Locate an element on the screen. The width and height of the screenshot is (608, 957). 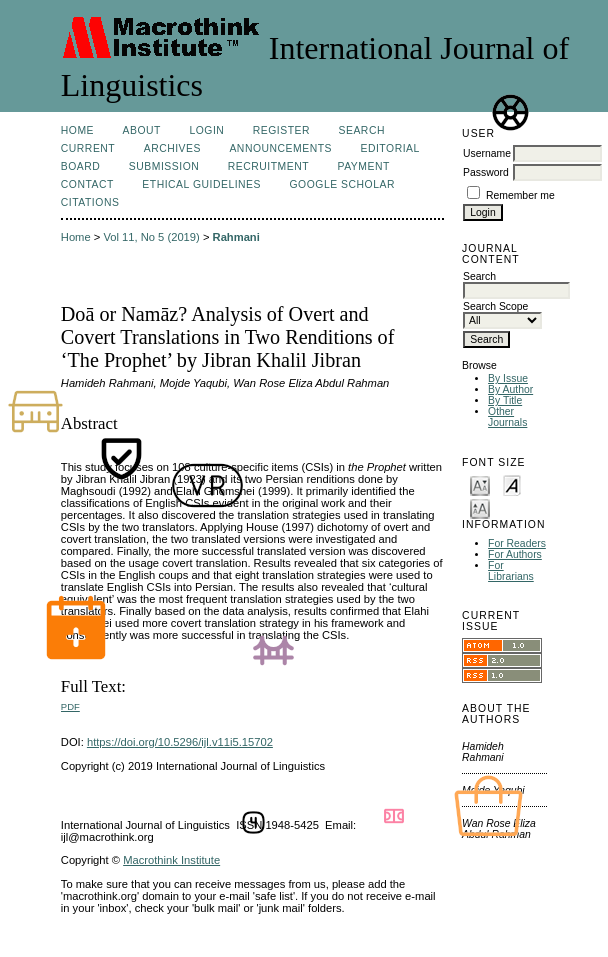
access vehicle or tire settings is located at coordinates (510, 112).